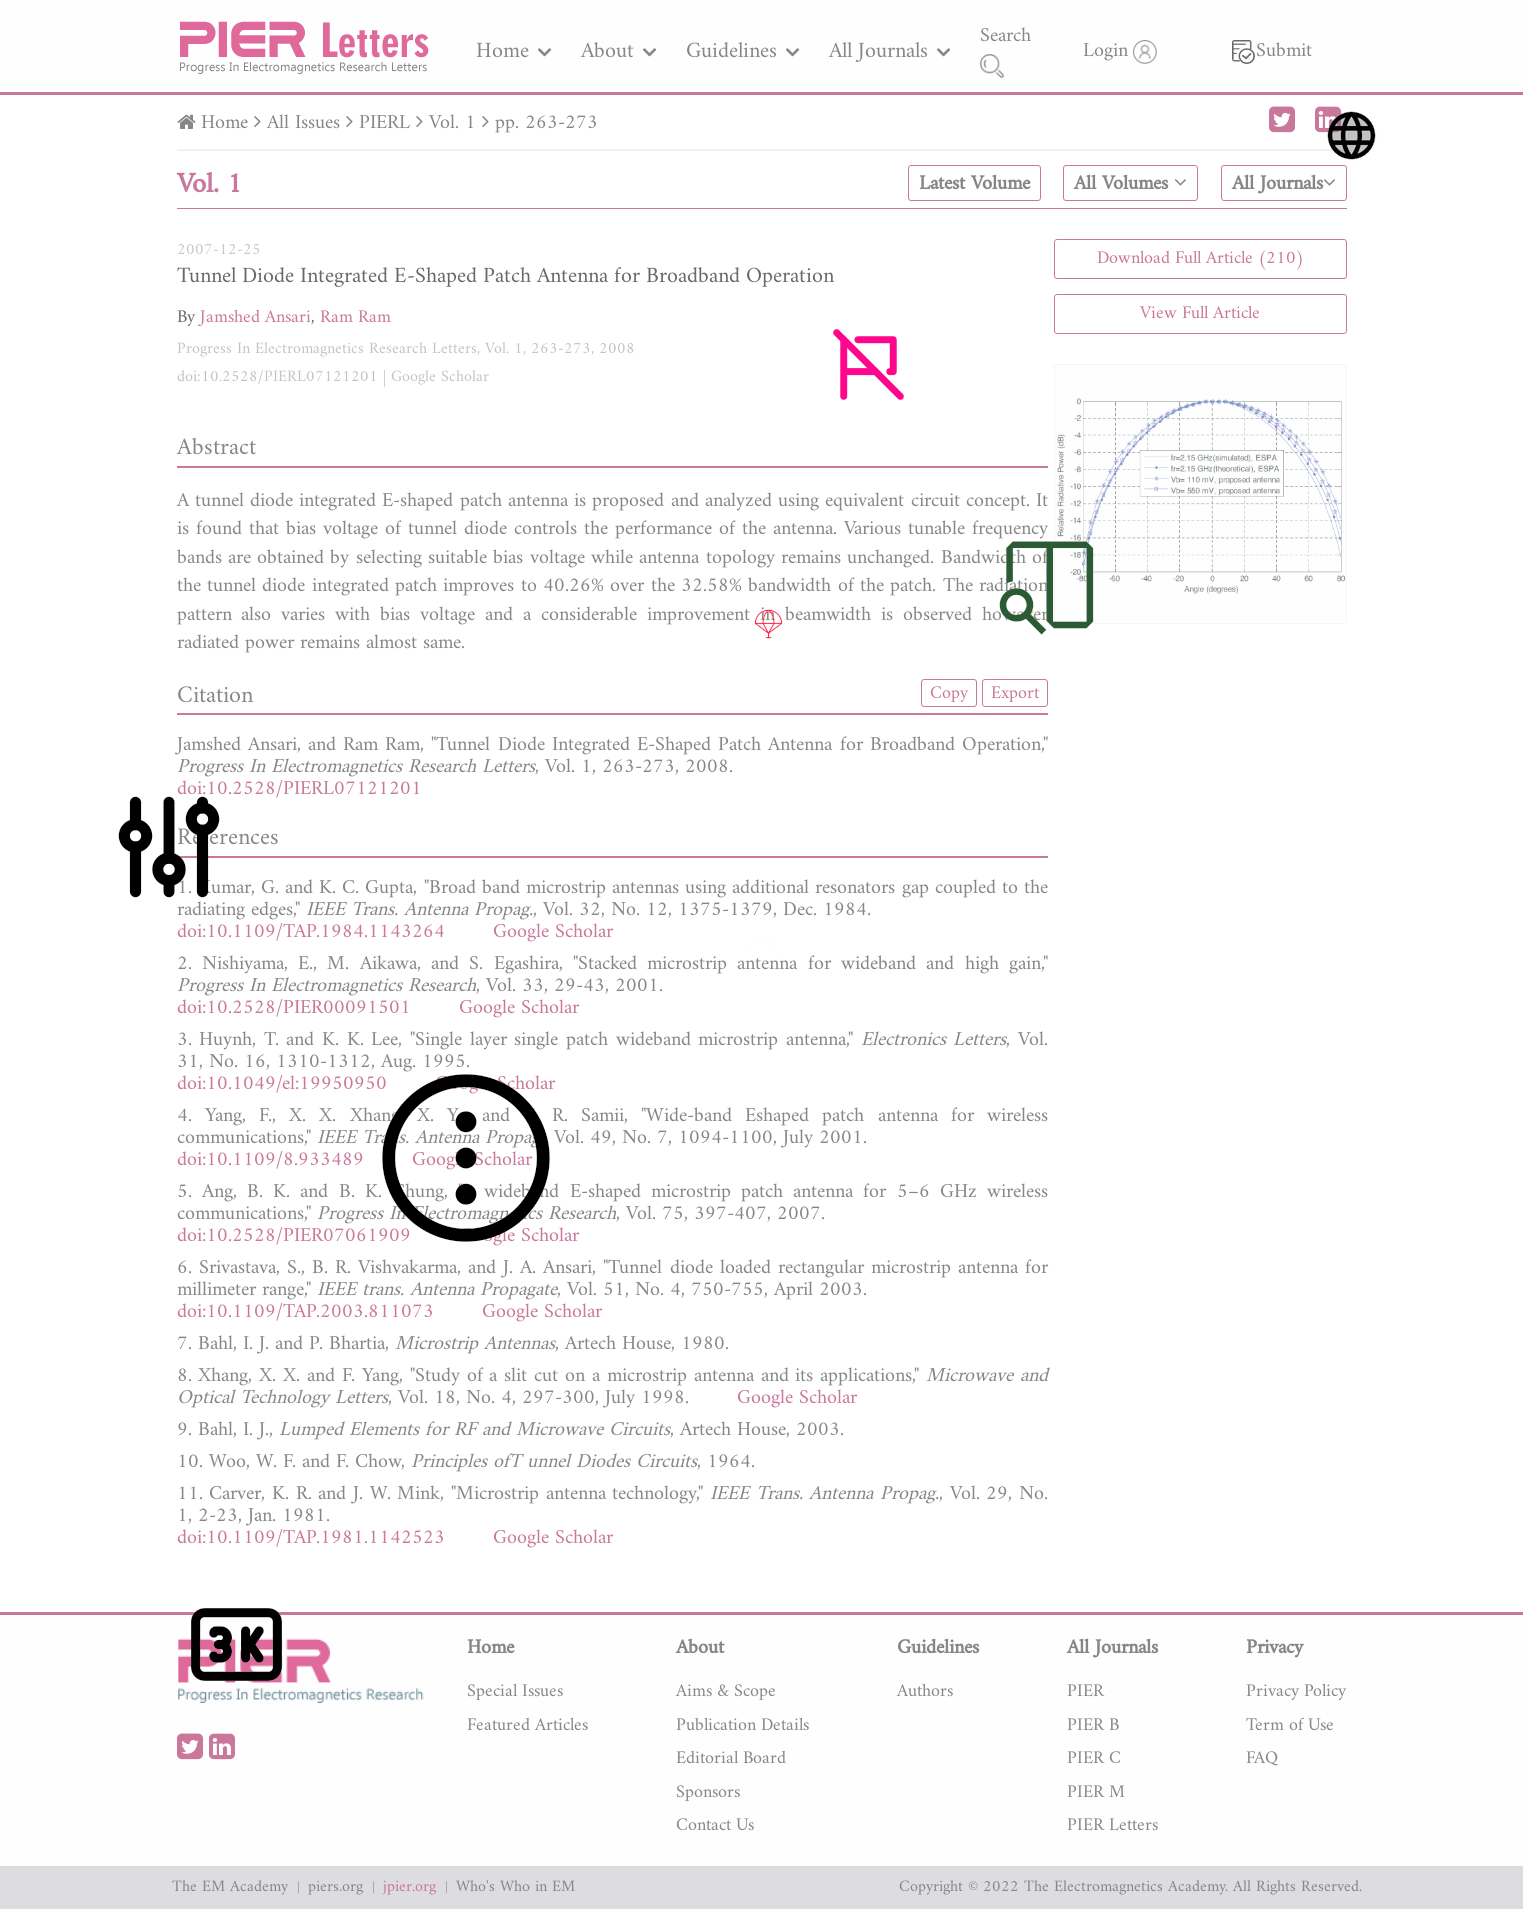 The image size is (1523, 1909). Describe the element at coordinates (868, 364) in the screenshot. I see `disable or turn off flag notifications` at that location.